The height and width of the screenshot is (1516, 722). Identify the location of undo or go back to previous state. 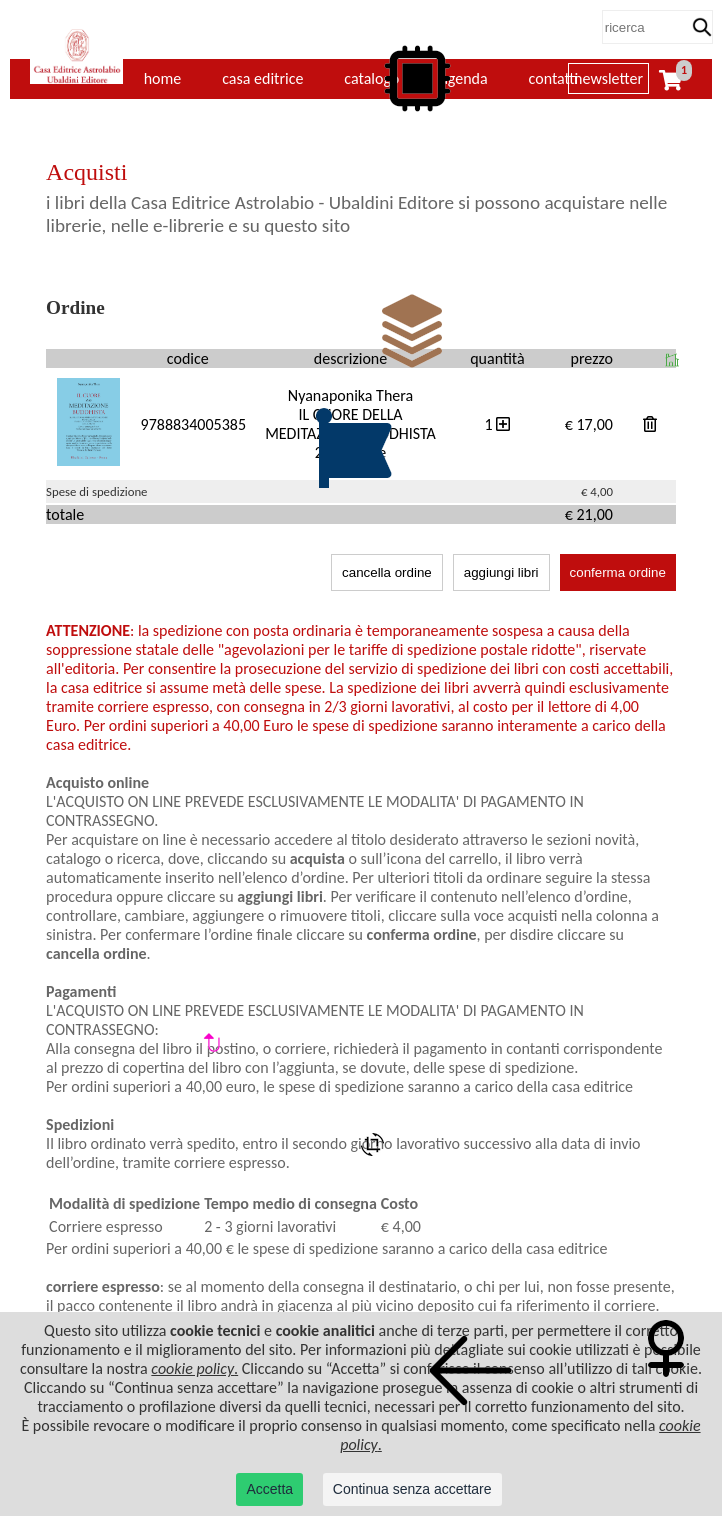
(212, 1042).